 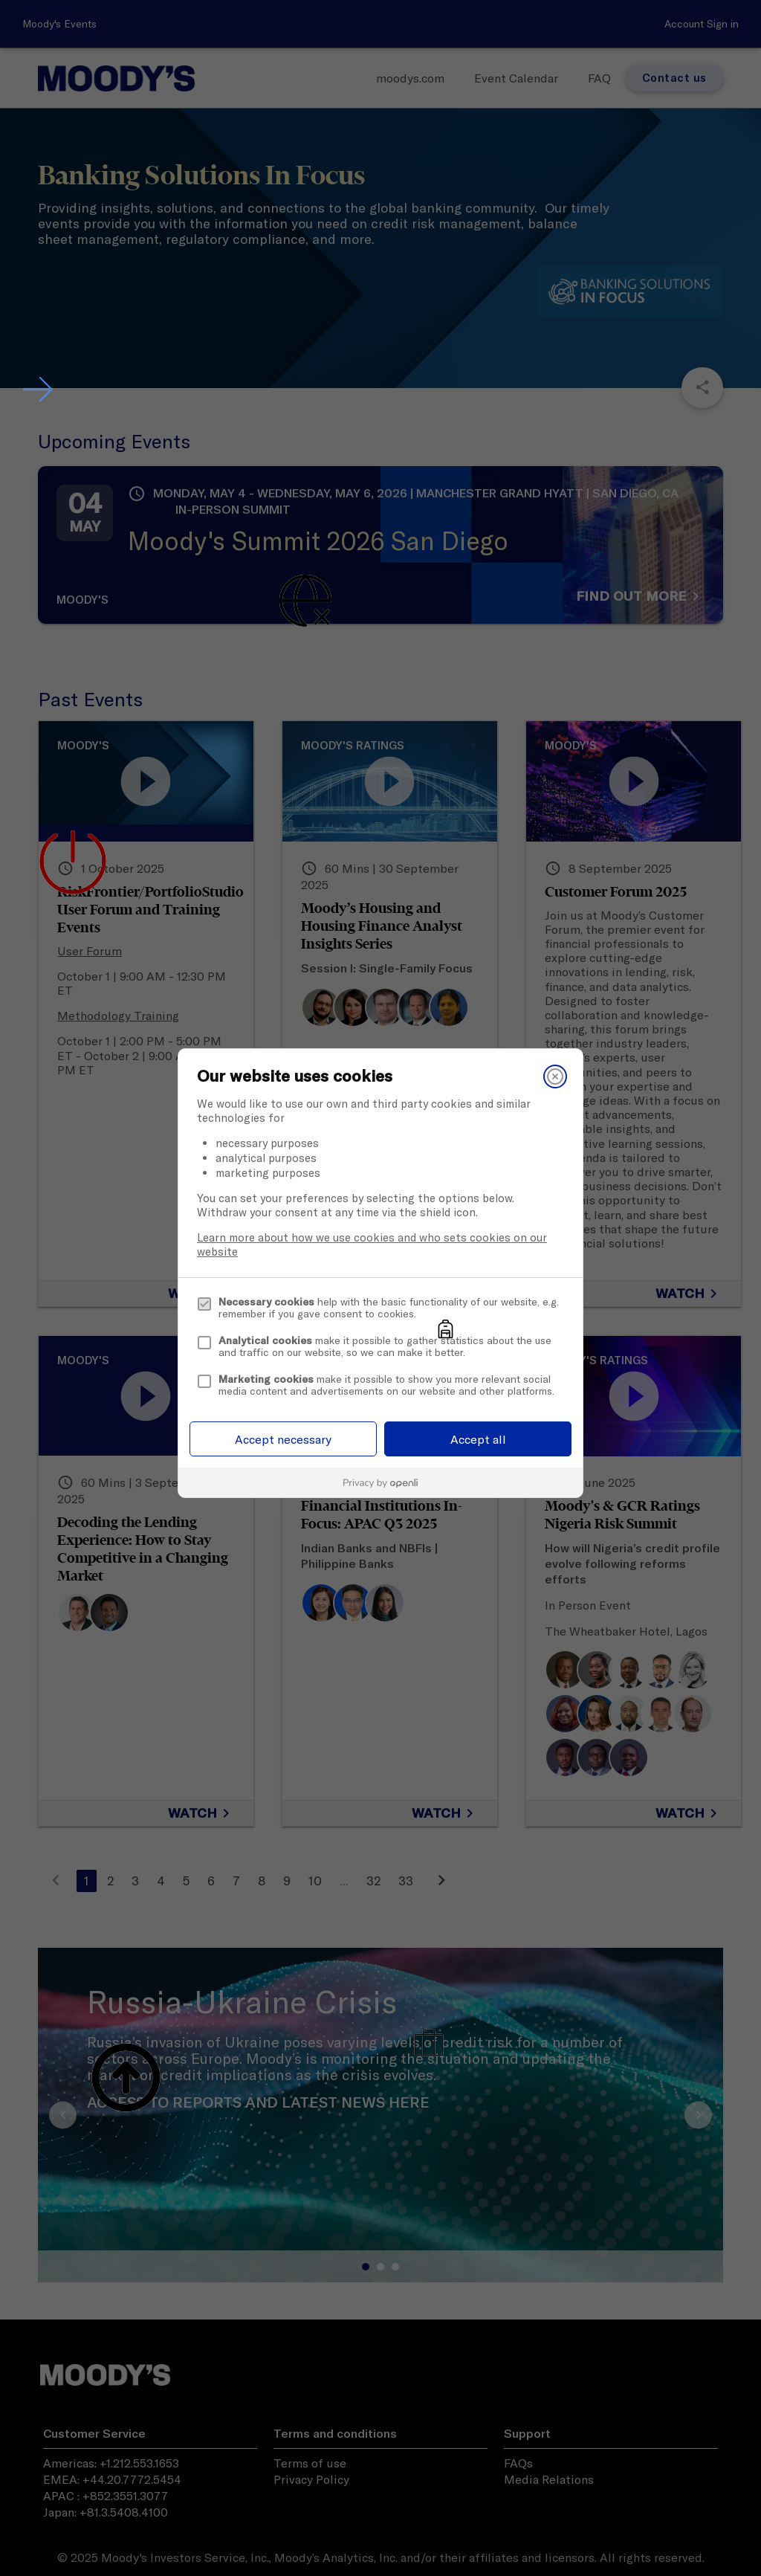 What do you see at coordinates (126, 2077) in the screenshot?
I see `upload a file or content` at bounding box center [126, 2077].